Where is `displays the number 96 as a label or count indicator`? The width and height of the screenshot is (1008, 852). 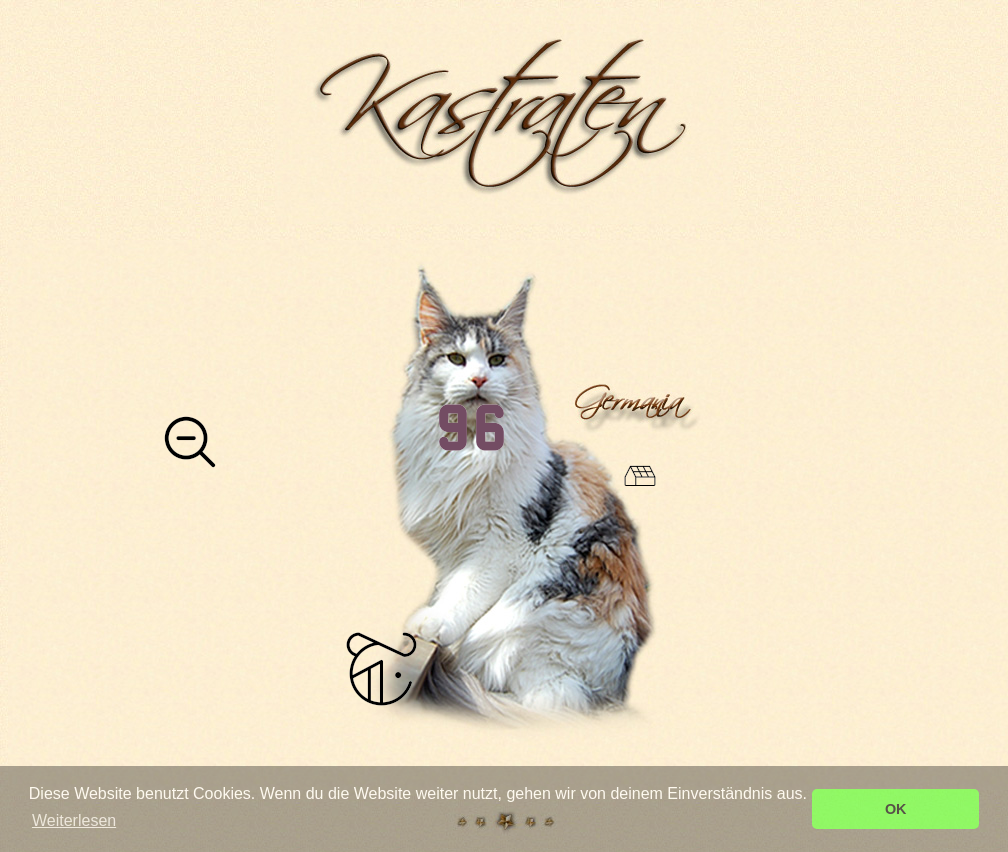
displays the number 96 as a label or count indicator is located at coordinates (471, 427).